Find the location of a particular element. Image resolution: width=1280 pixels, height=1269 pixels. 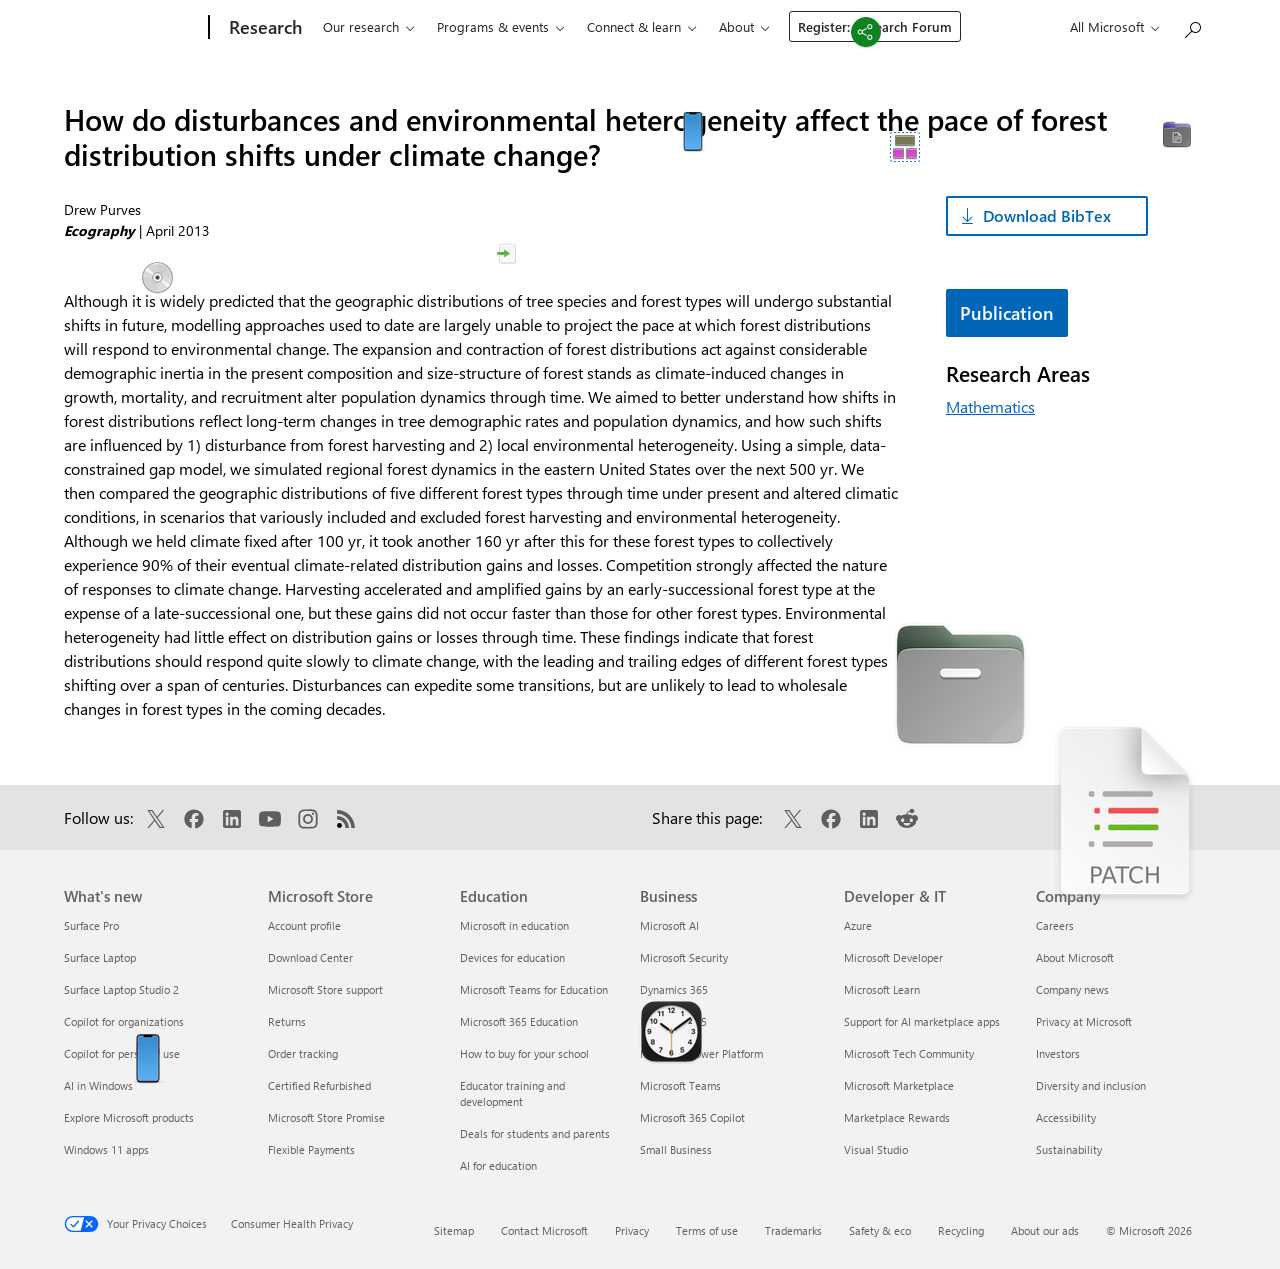

select all items in the current view is located at coordinates (905, 147).